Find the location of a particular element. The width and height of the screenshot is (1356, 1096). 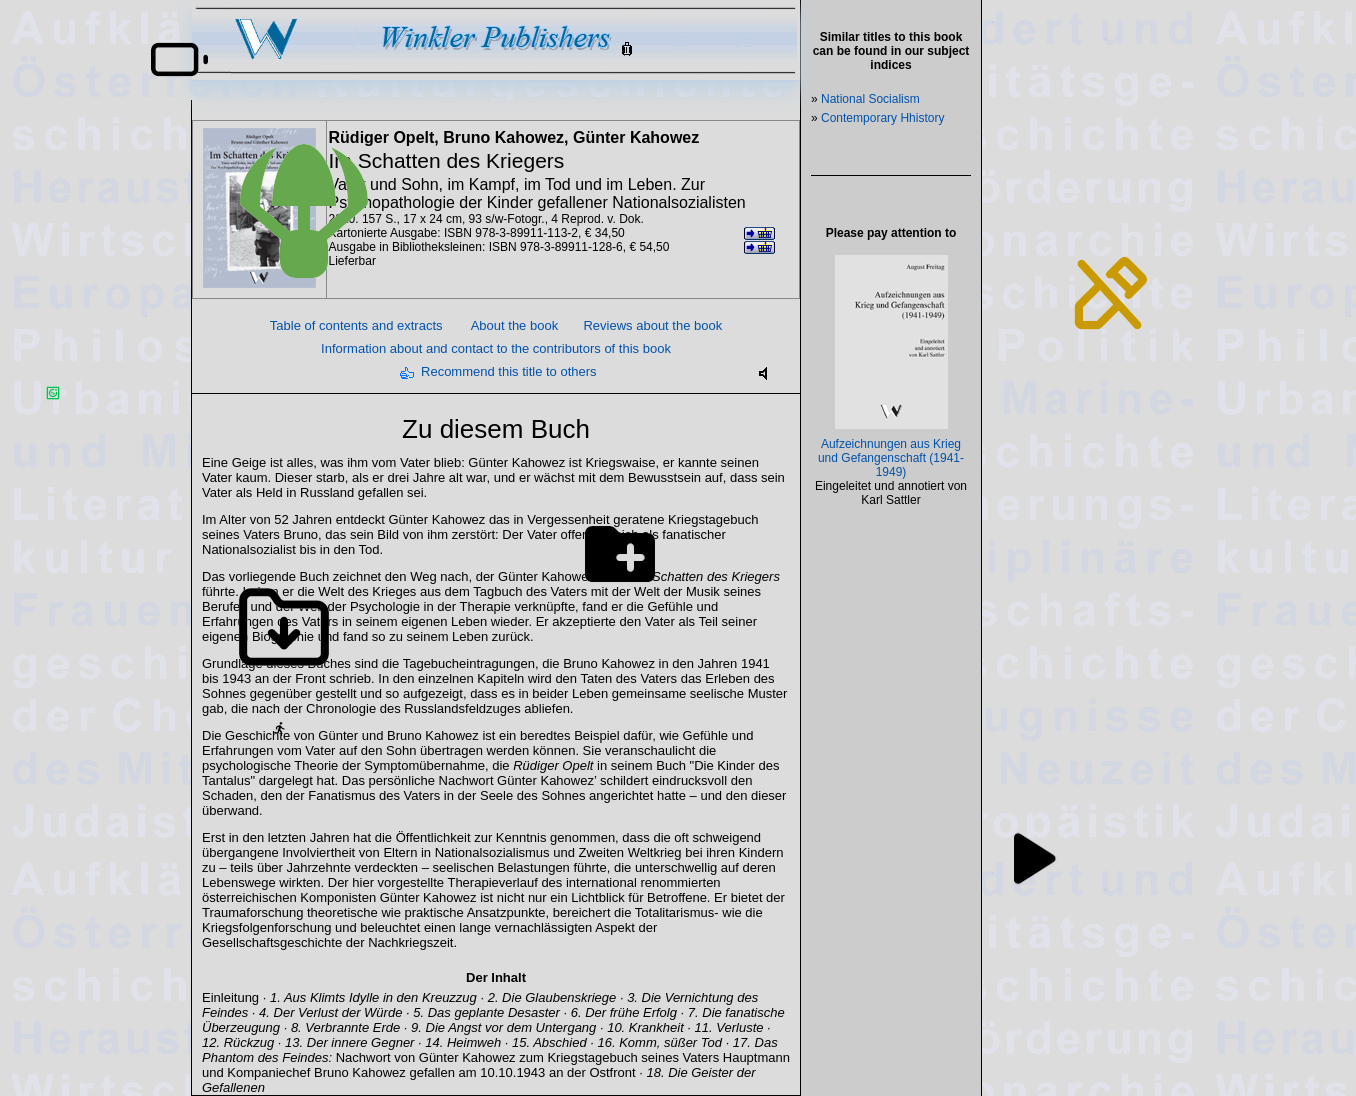

editing is disabled is located at coordinates (1109, 294).